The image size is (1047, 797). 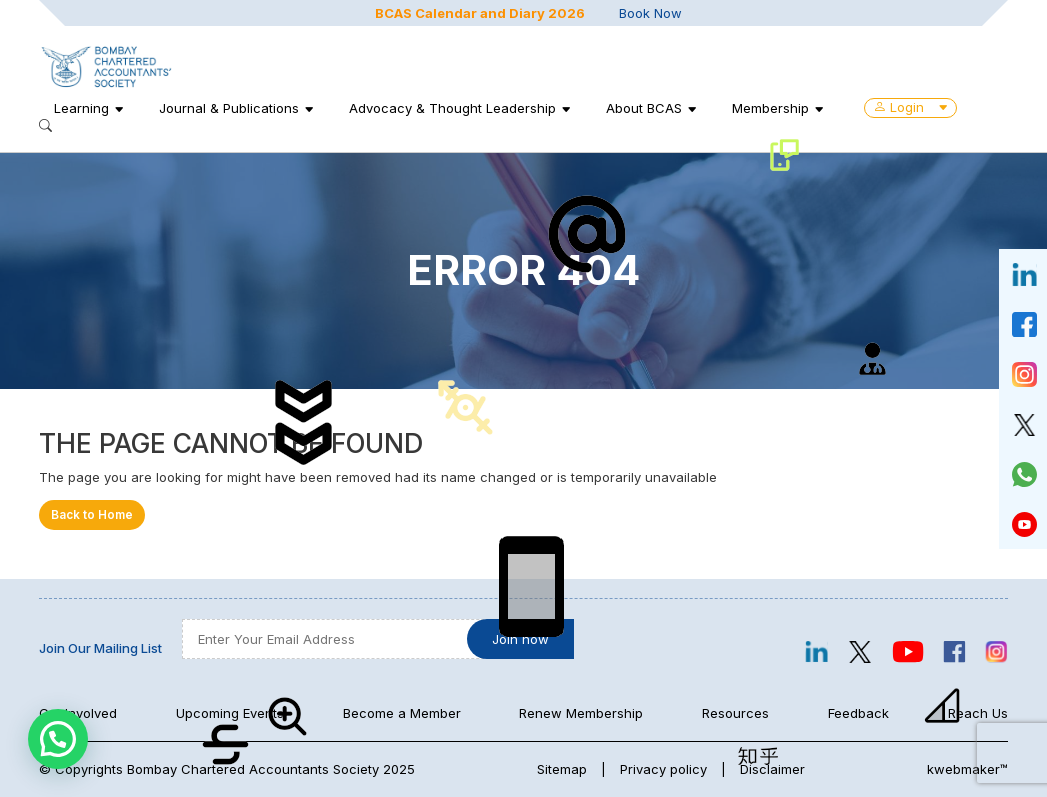 I want to click on indicates mobile device or smartphone view, so click(x=531, y=586).